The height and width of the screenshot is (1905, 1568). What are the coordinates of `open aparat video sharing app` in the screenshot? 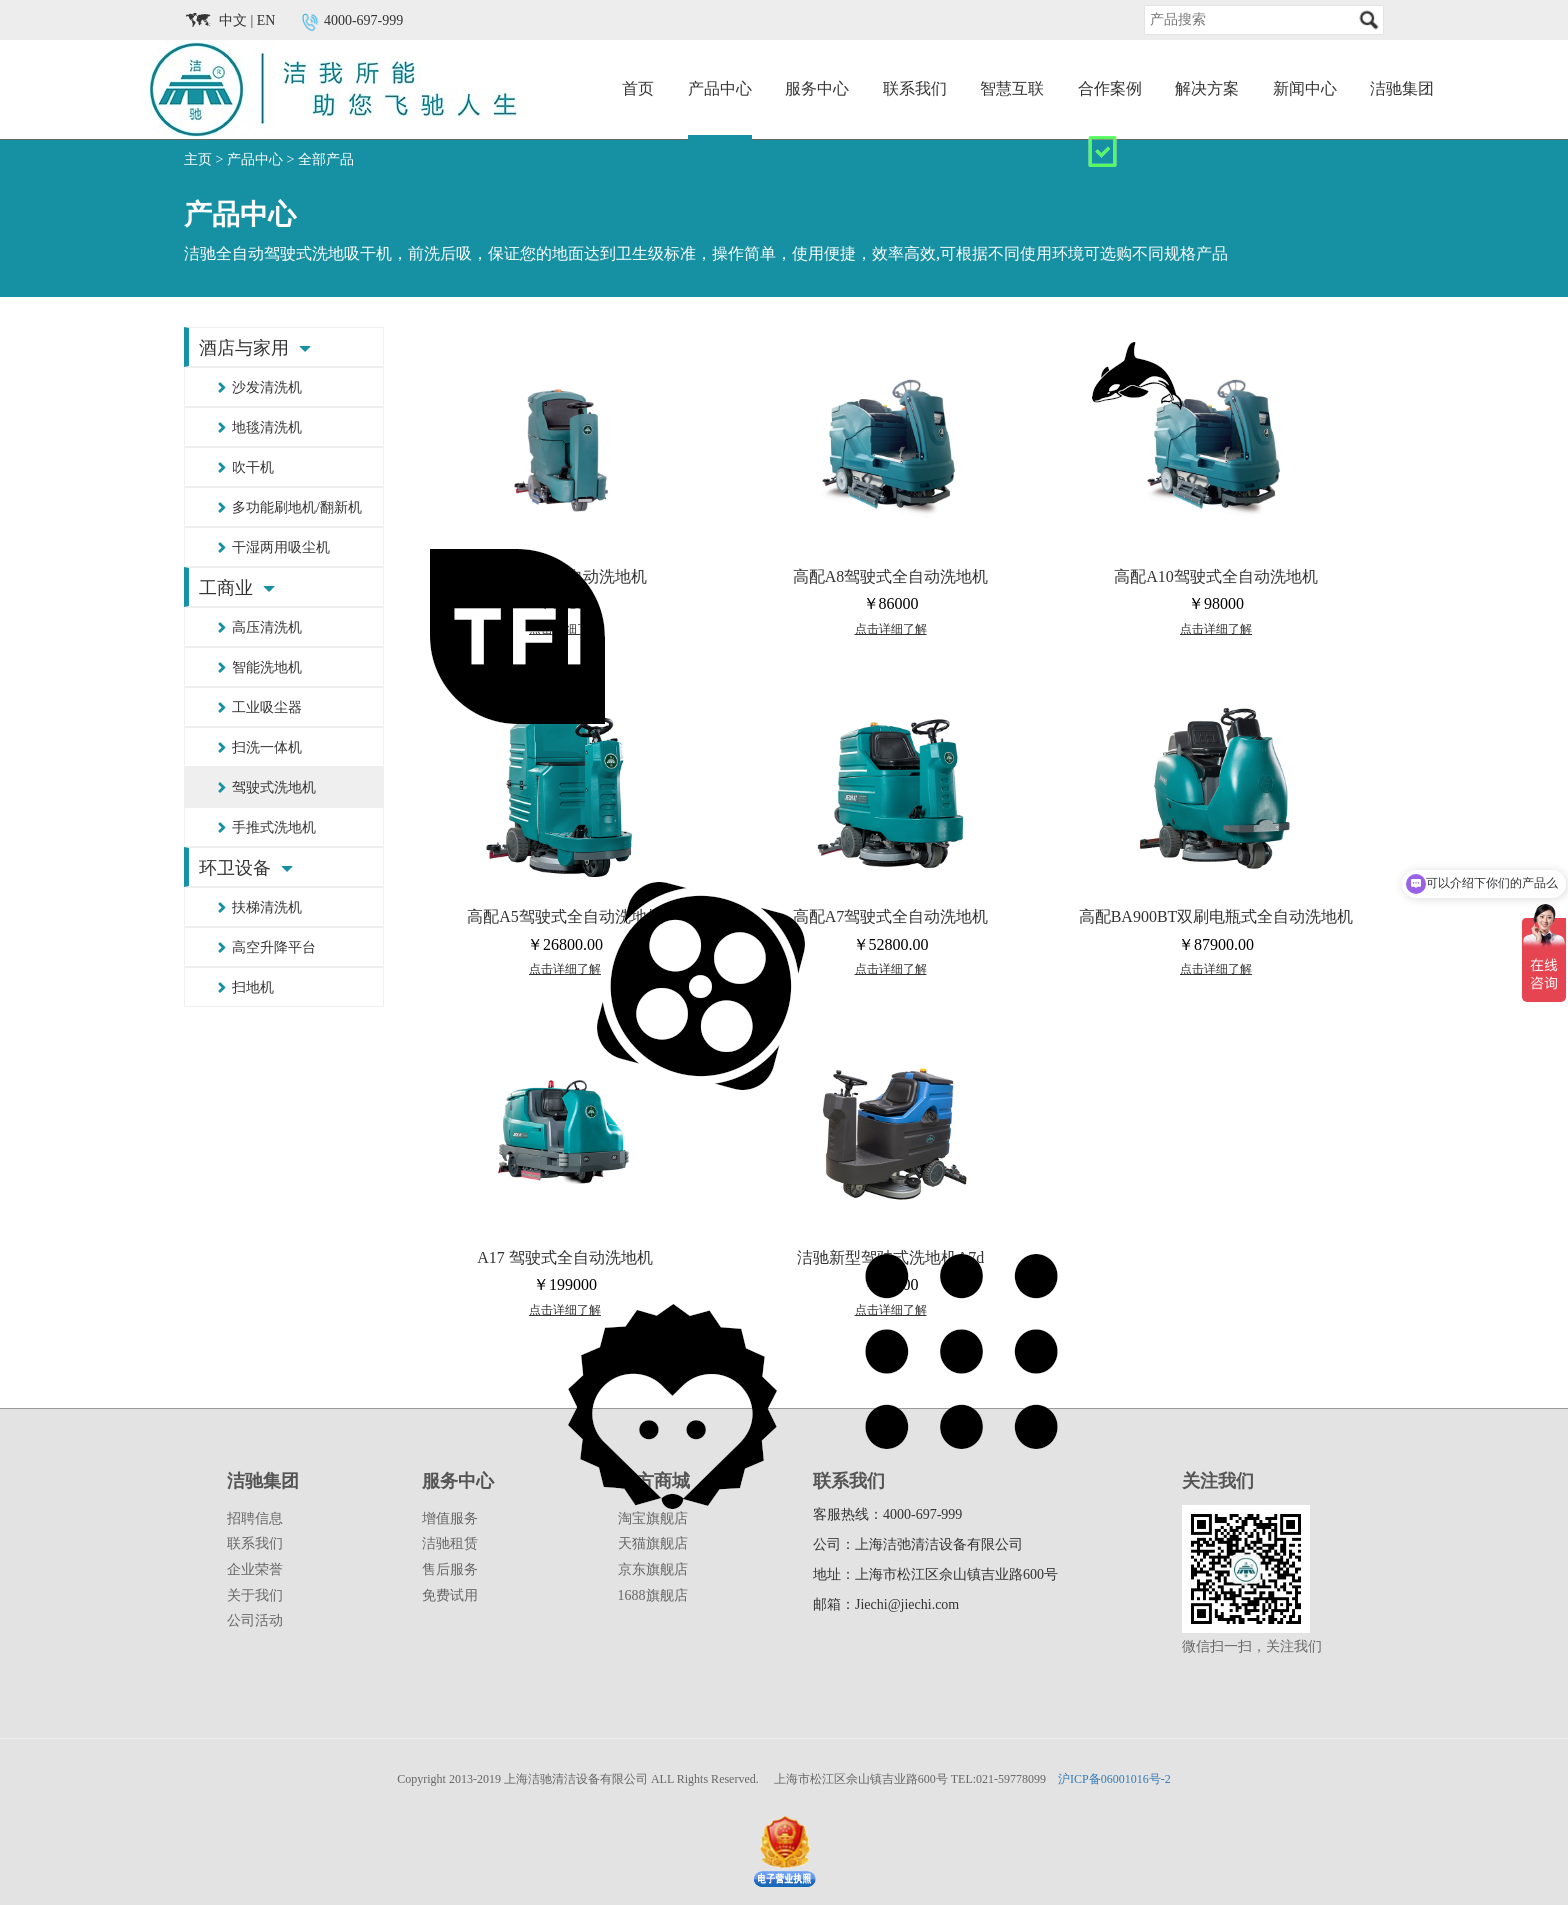 It's located at (701, 986).